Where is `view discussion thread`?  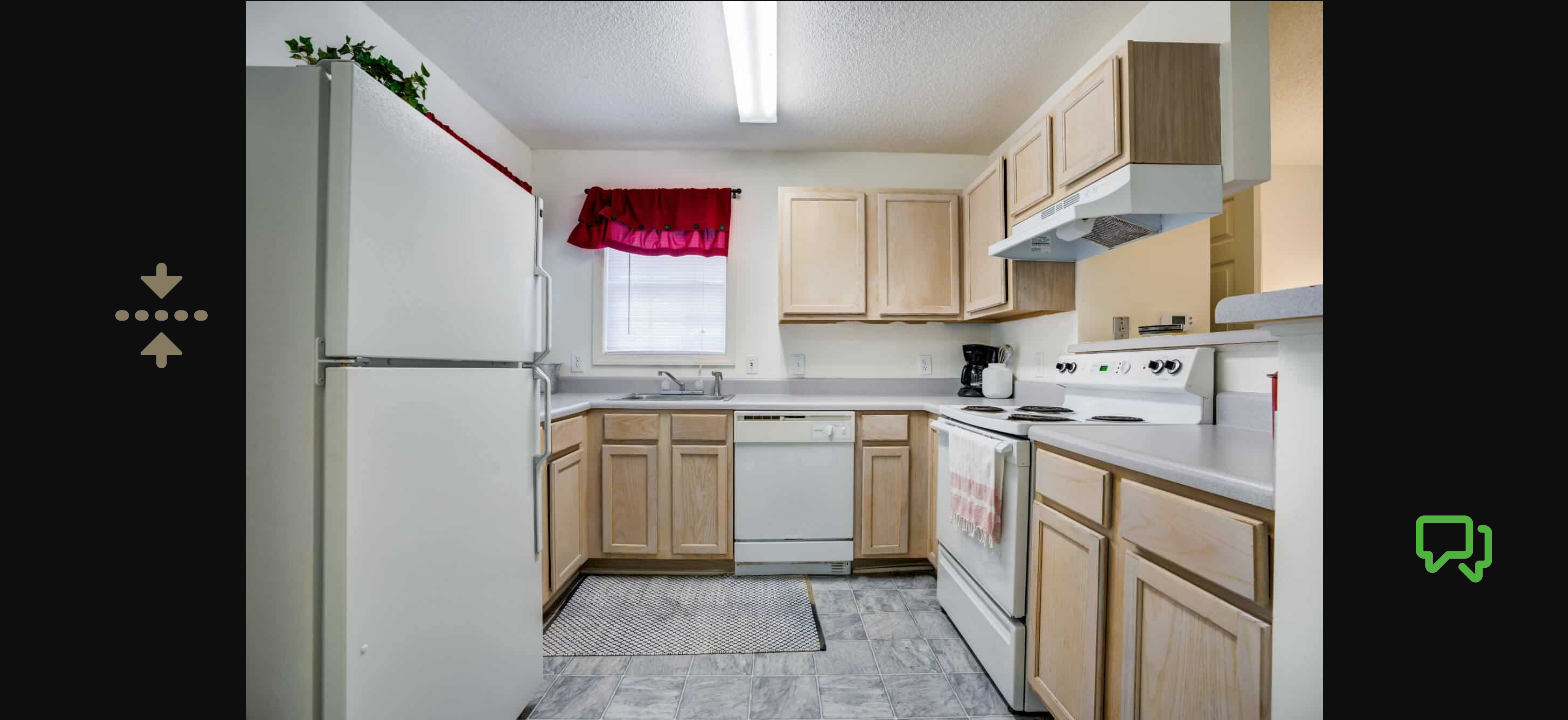
view discussion thread is located at coordinates (1454, 549).